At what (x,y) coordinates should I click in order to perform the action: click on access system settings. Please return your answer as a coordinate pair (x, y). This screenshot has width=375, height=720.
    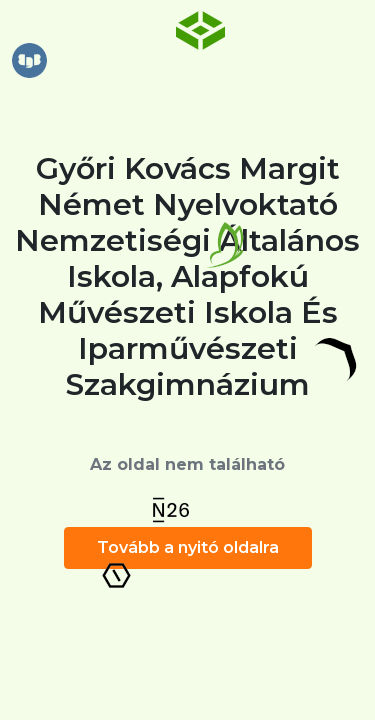
    Looking at the image, I should click on (116, 575).